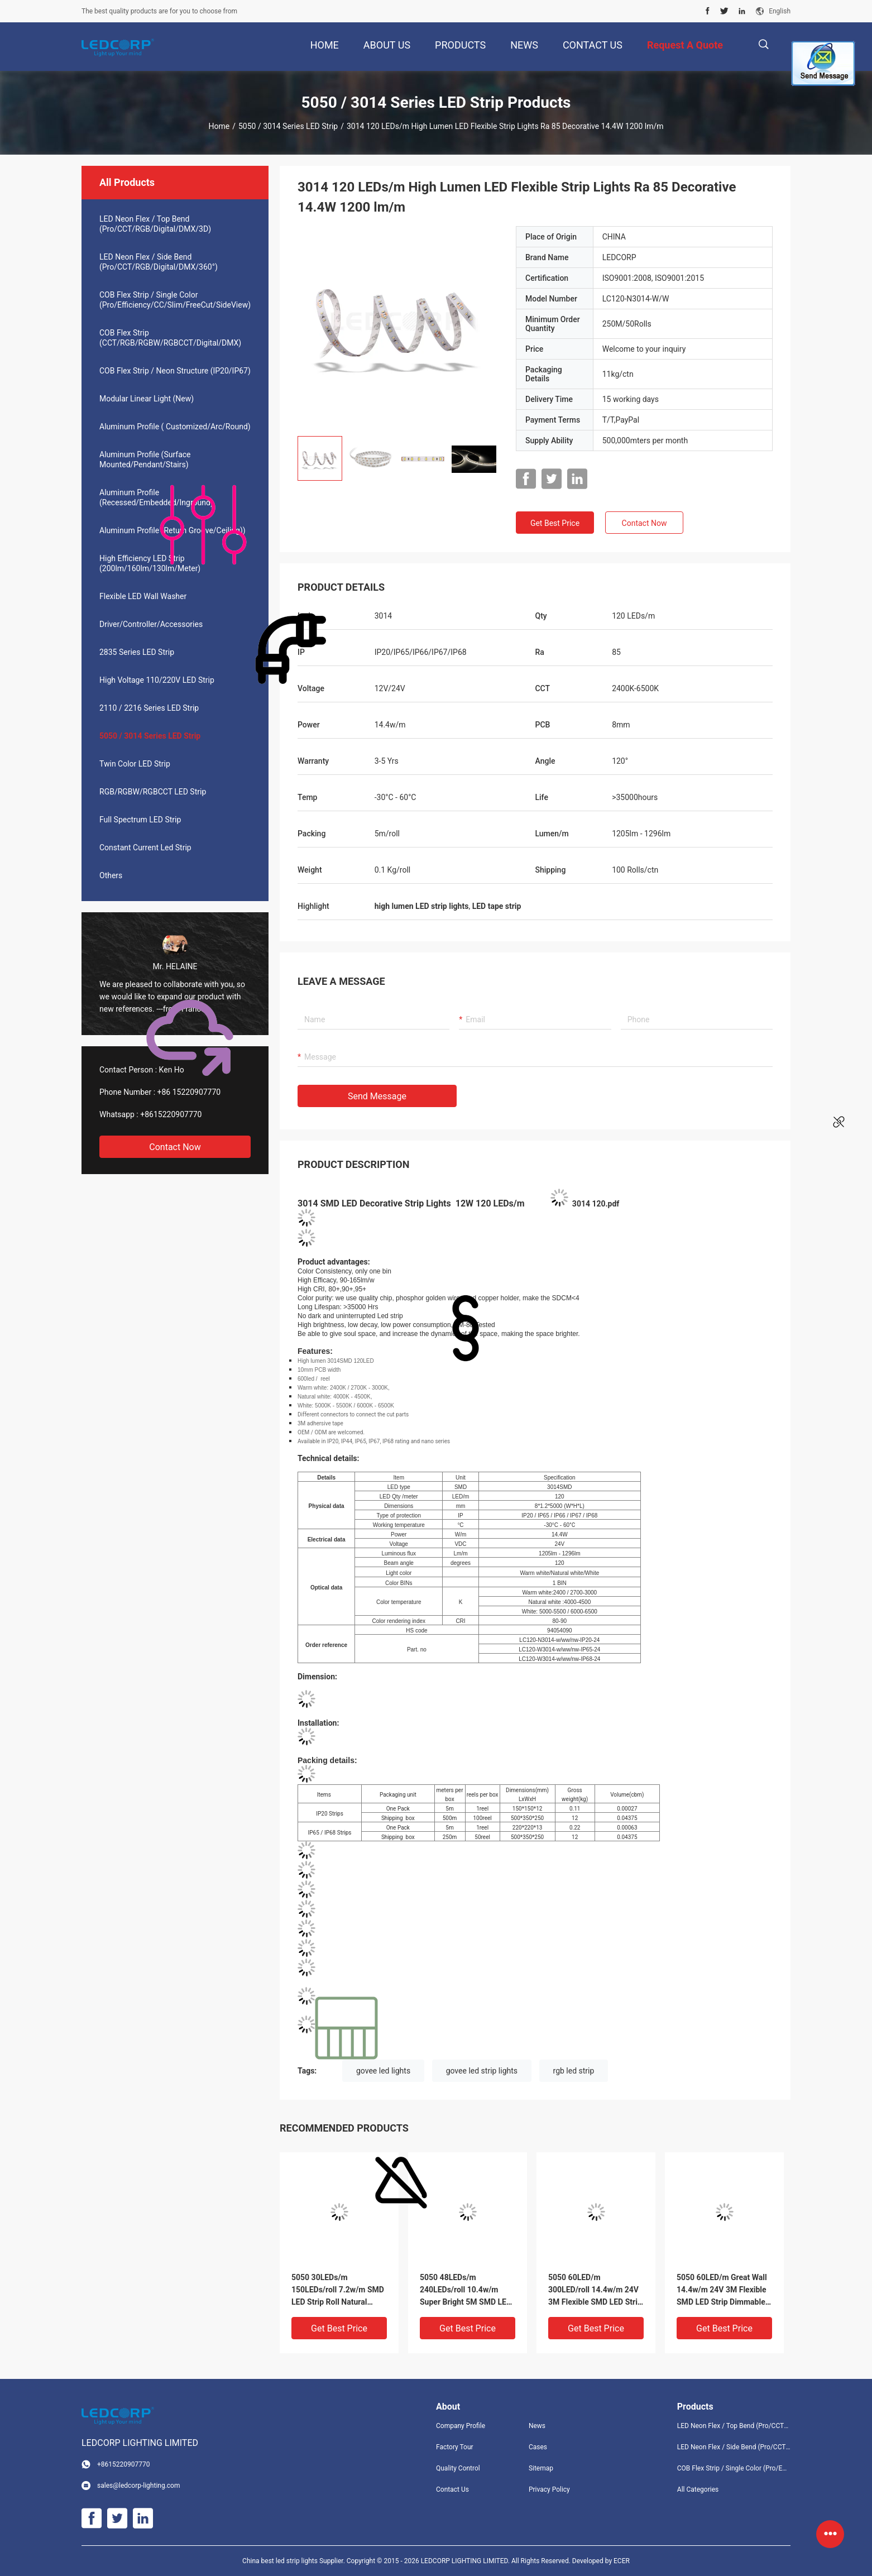 The width and height of the screenshot is (872, 2576). What do you see at coordinates (401, 2182) in the screenshot?
I see `do not bleach - laundry care instruction` at bounding box center [401, 2182].